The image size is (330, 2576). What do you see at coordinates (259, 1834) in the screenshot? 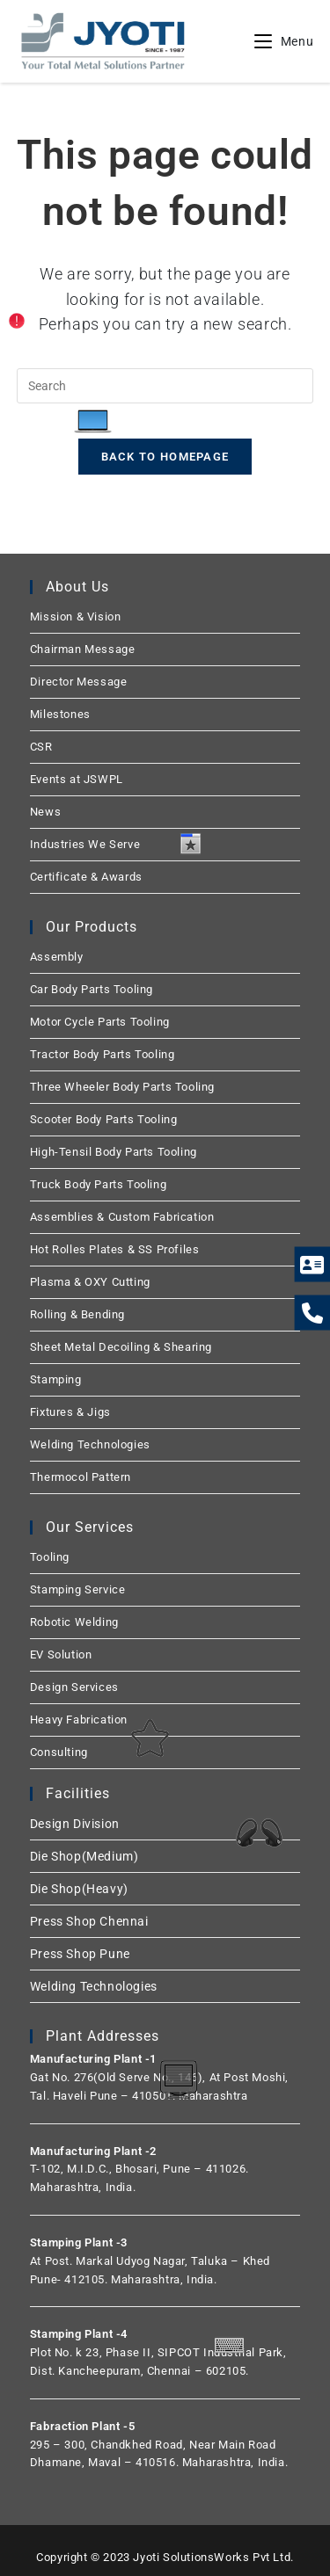
I see `connect beats wireless earbuds via bluetooth` at bounding box center [259, 1834].